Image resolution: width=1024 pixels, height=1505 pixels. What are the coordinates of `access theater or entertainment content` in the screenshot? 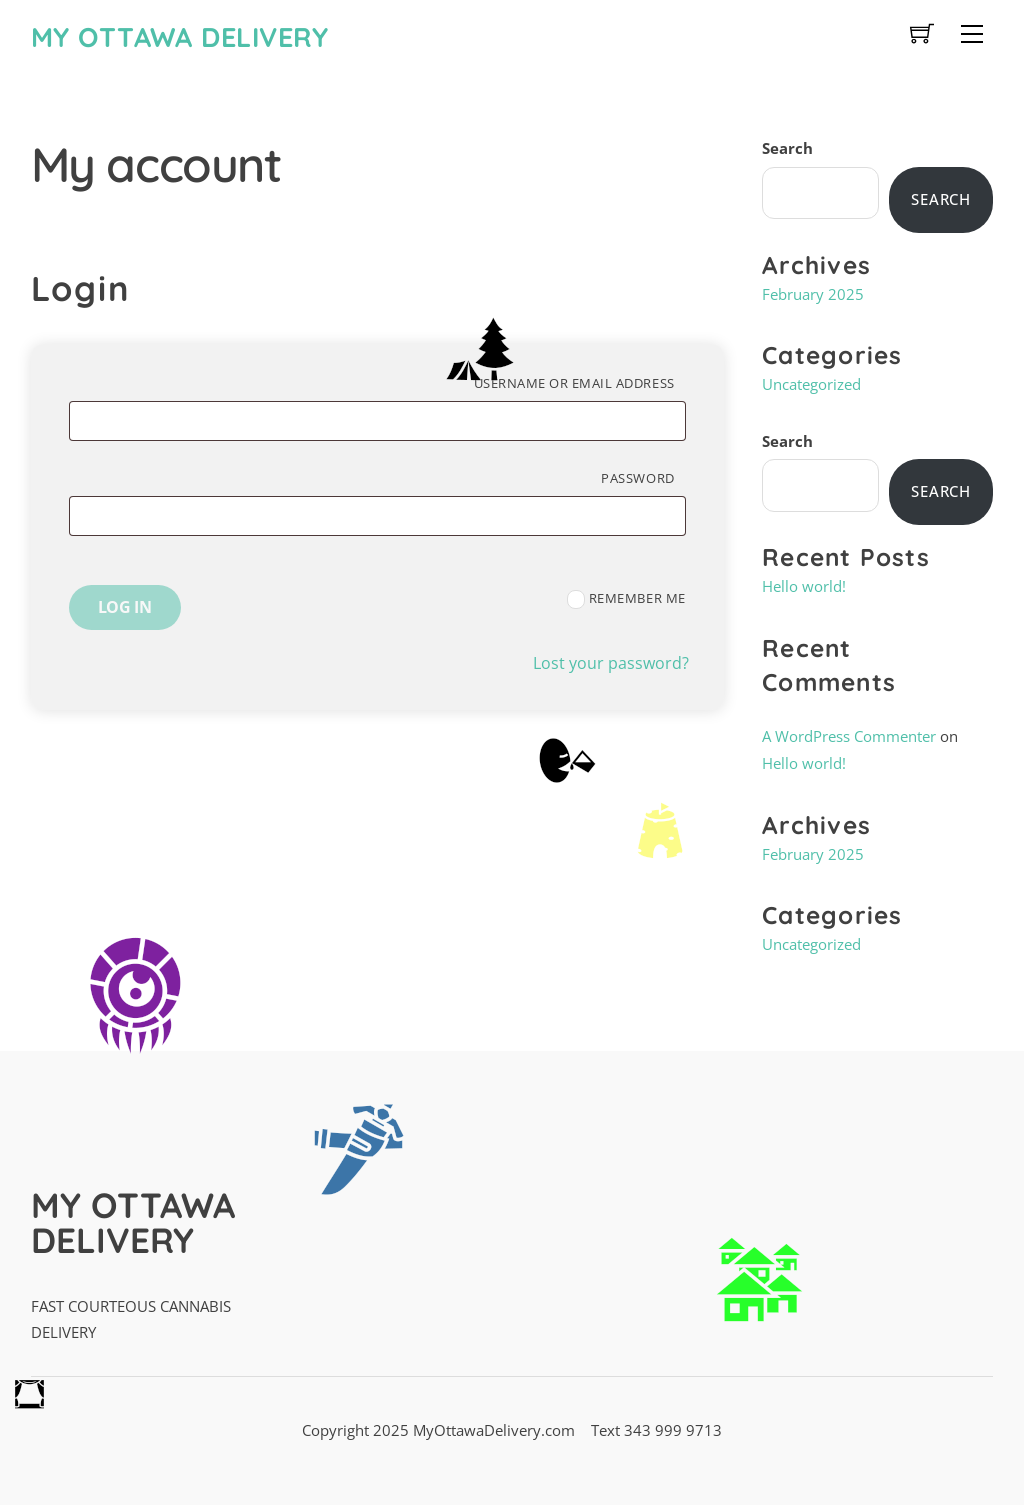 It's located at (29, 1394).